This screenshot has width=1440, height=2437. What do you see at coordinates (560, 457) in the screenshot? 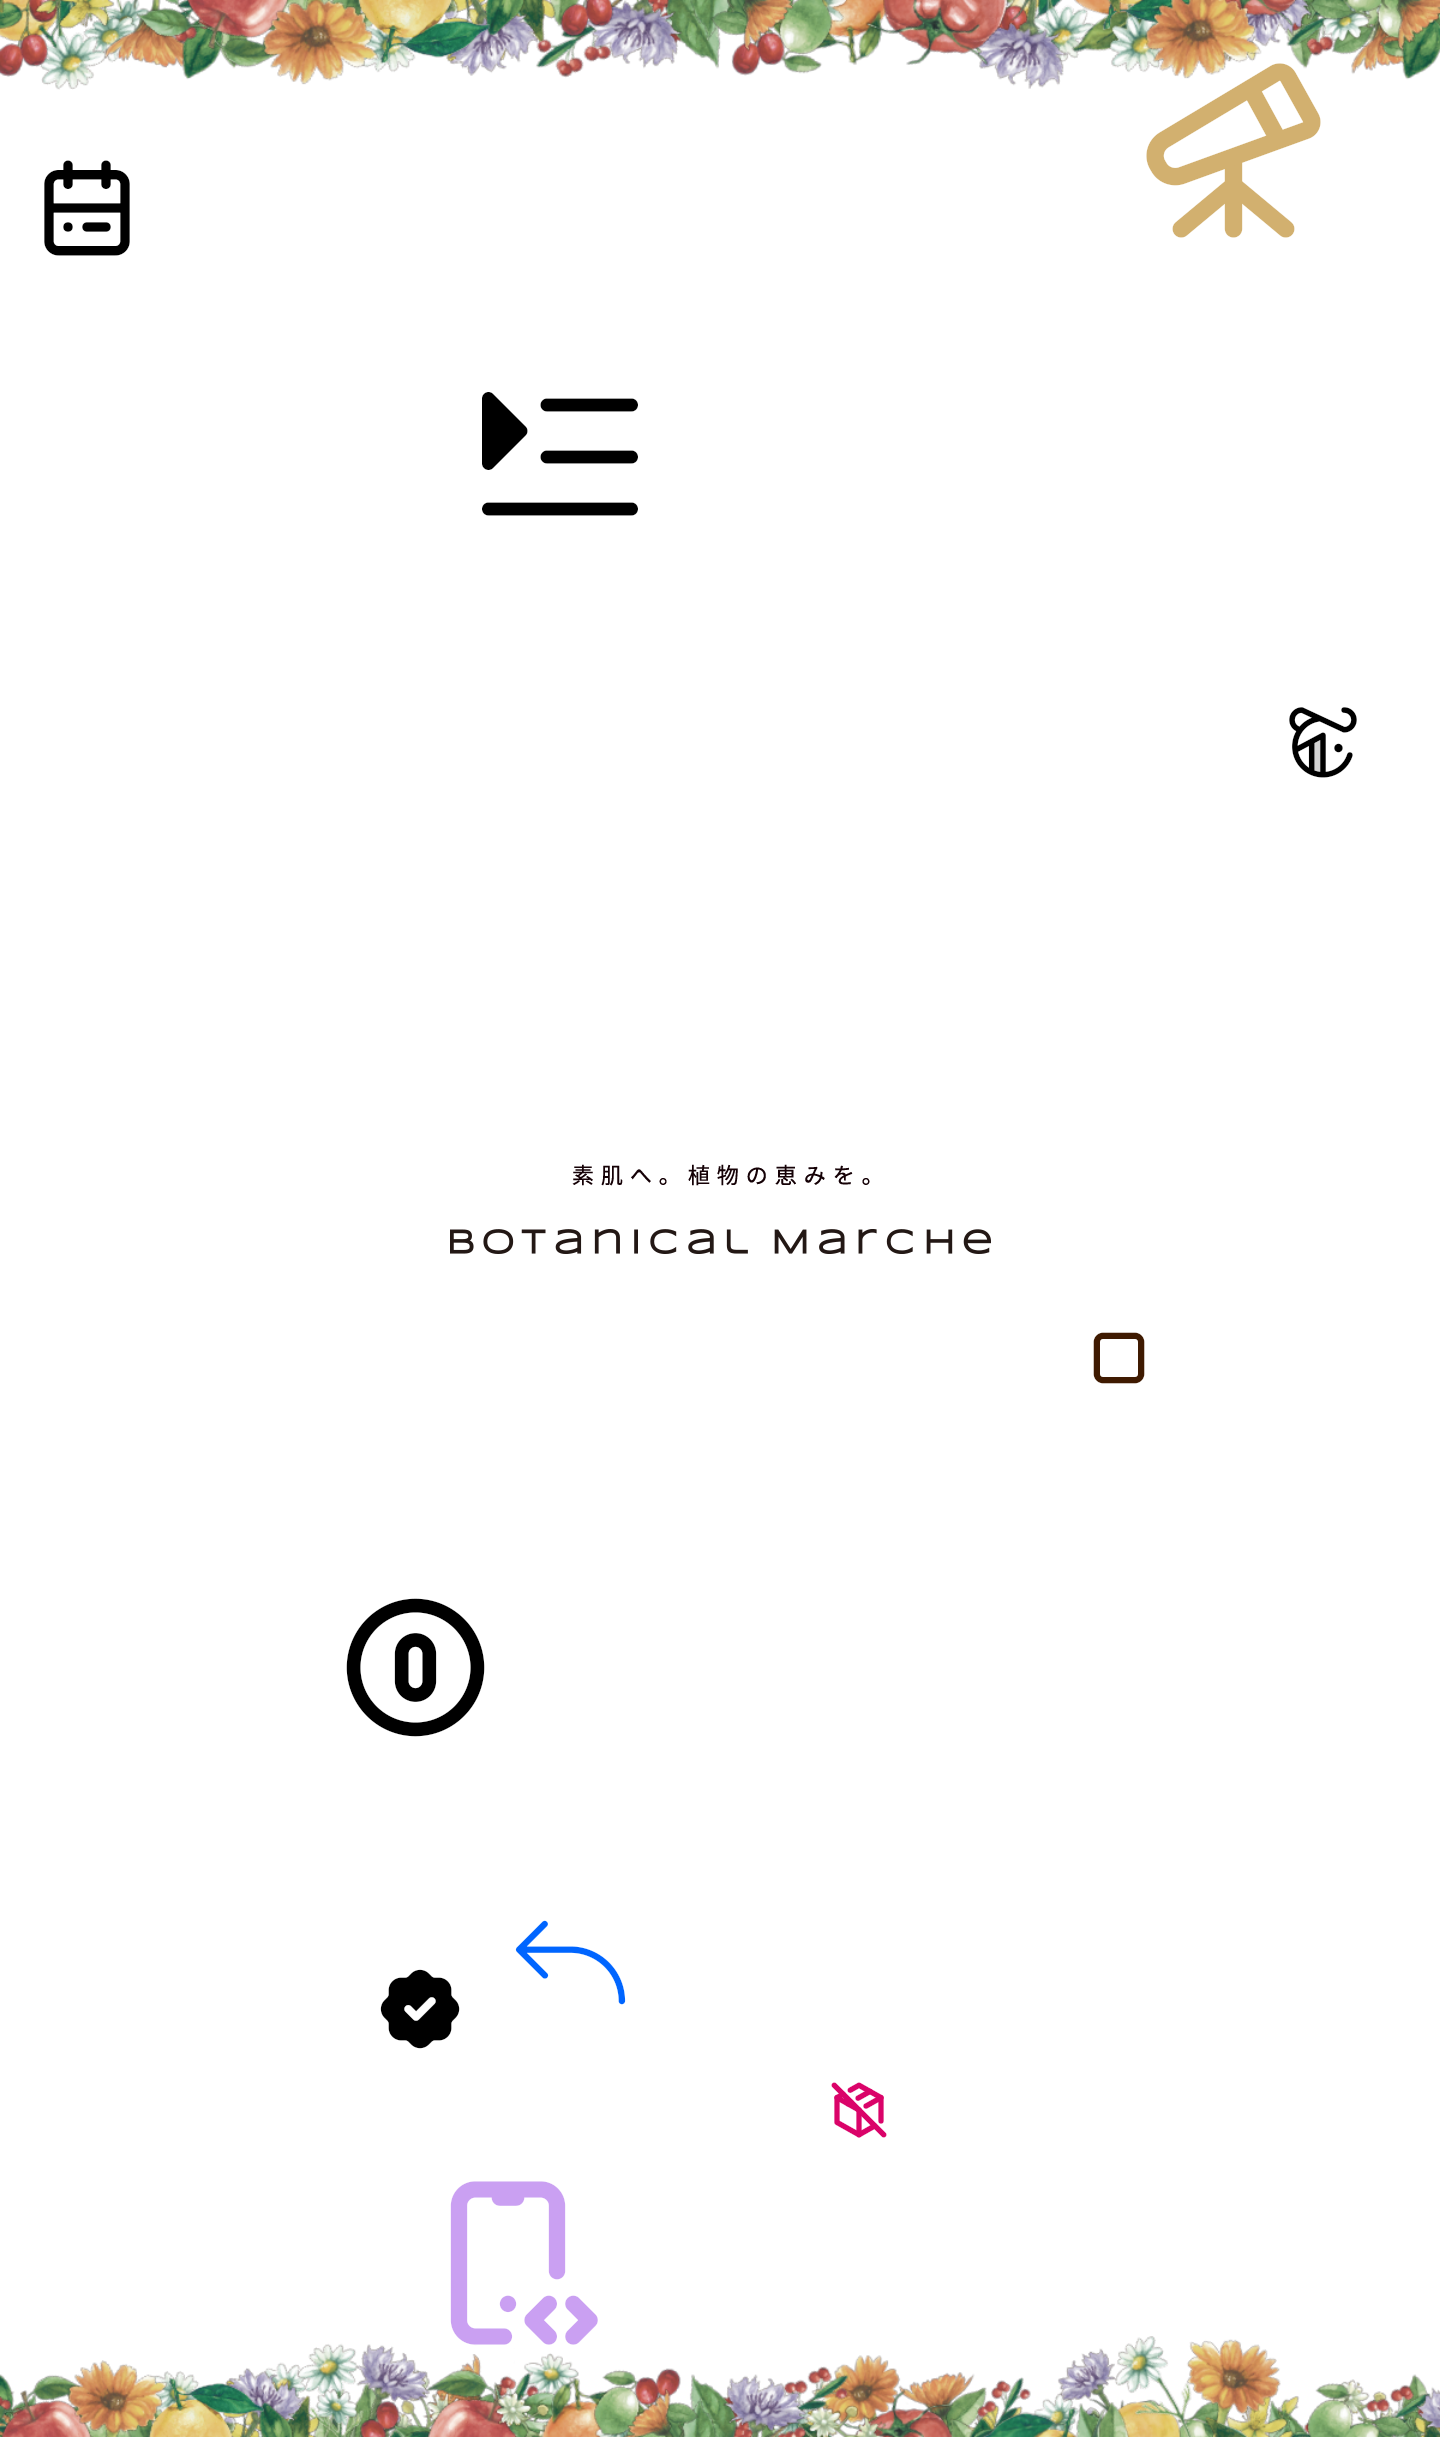
I see `increase text indentation` at bounding box center [560, 457].